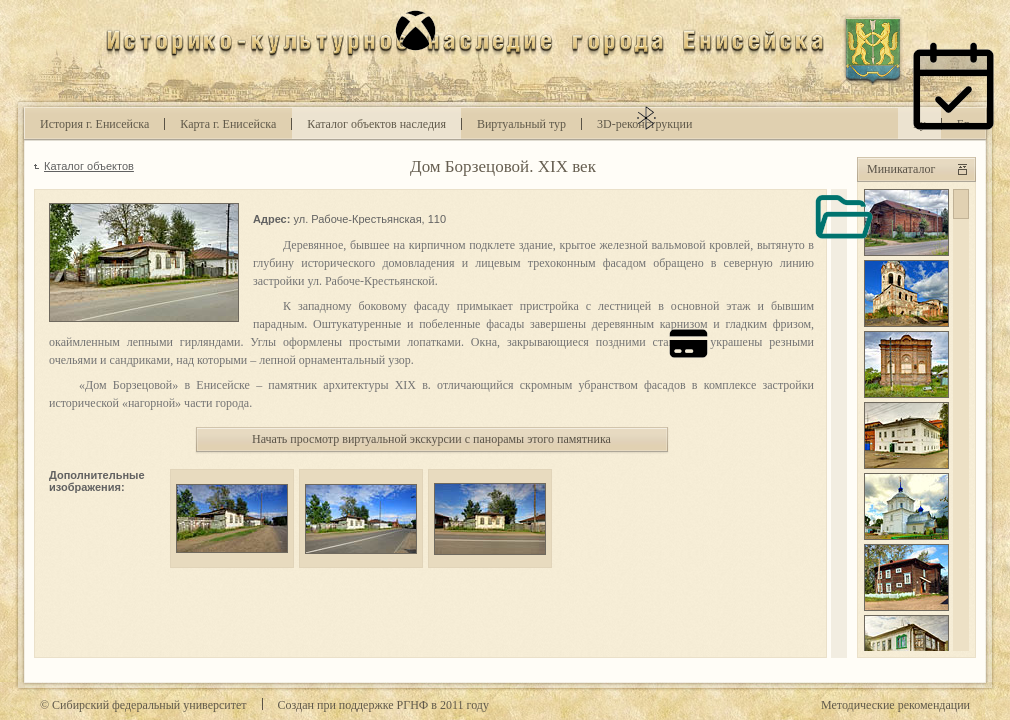  I want to click on indicates an active bluetooth connection, so click(646, 118).